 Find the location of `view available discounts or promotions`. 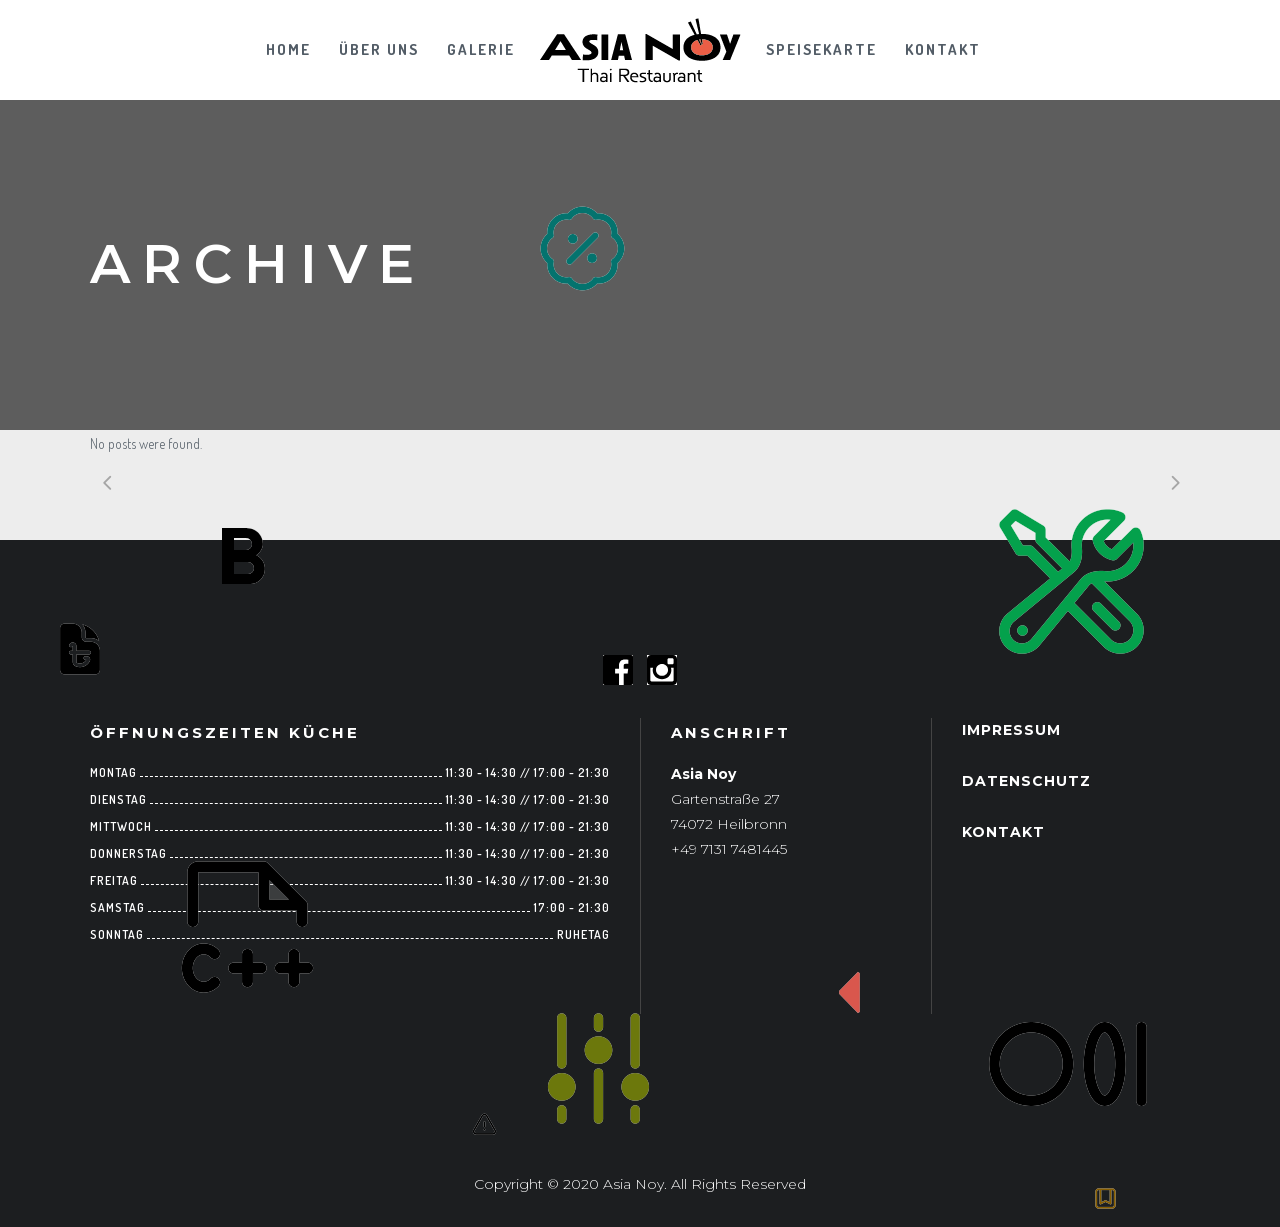

view available discounts or promotions is located at coordinates (582, 248).